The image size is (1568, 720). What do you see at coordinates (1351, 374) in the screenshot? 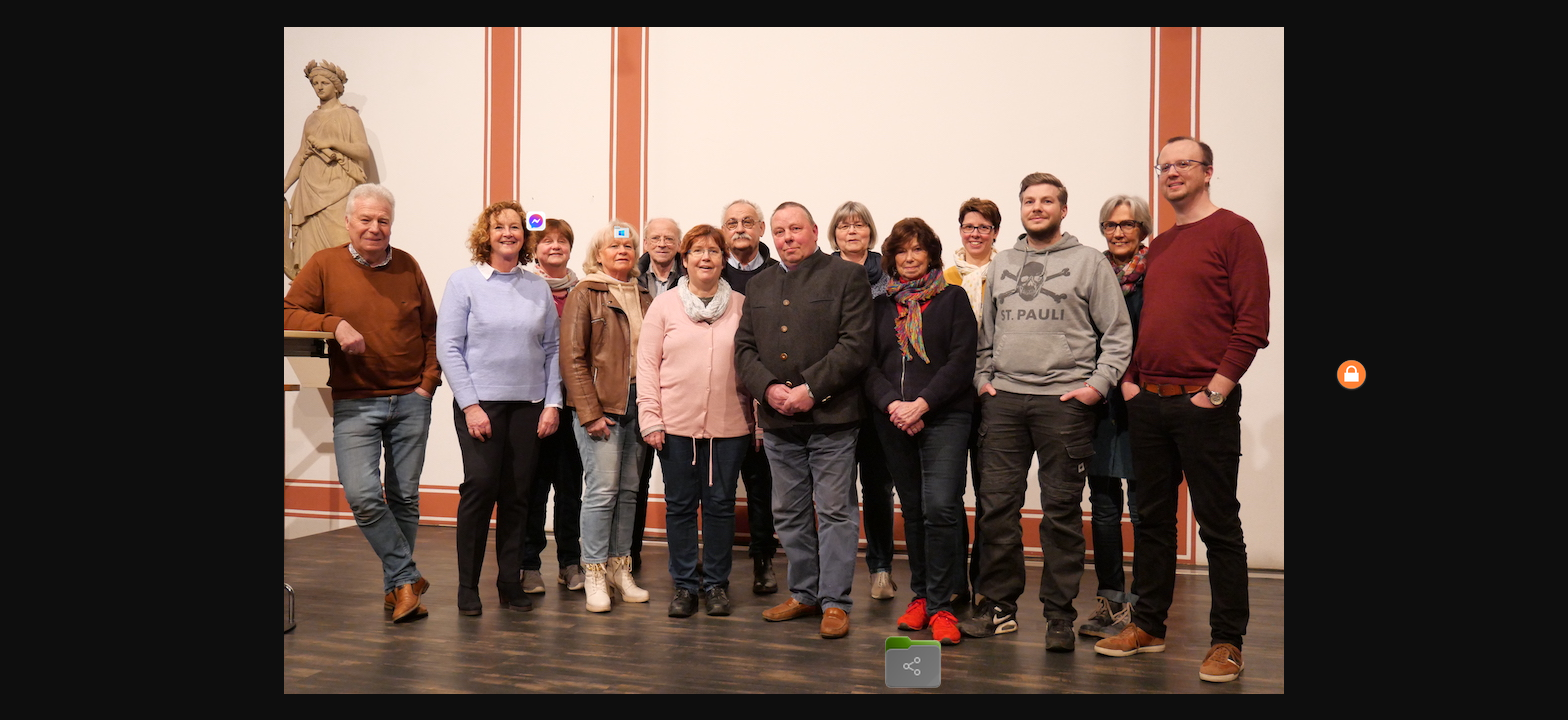
I see `indicates a locked or protected file` at bounding box center [1351, 374].